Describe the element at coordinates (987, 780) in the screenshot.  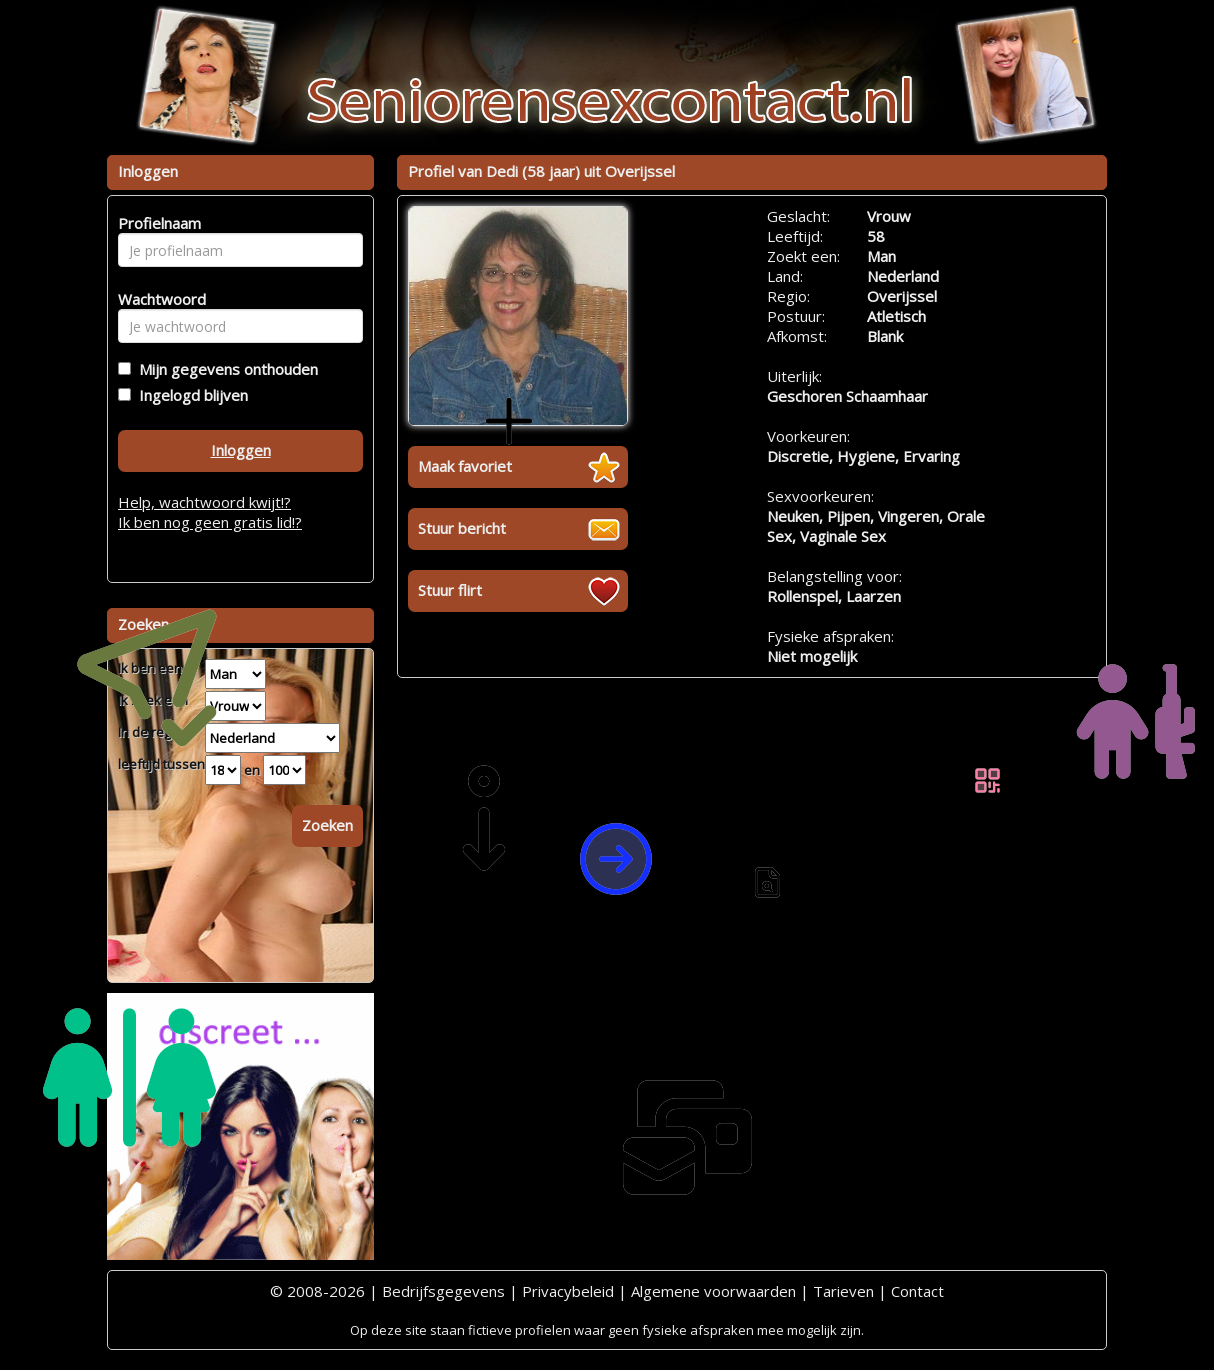
I see `scan or generate a qr code` at that location.